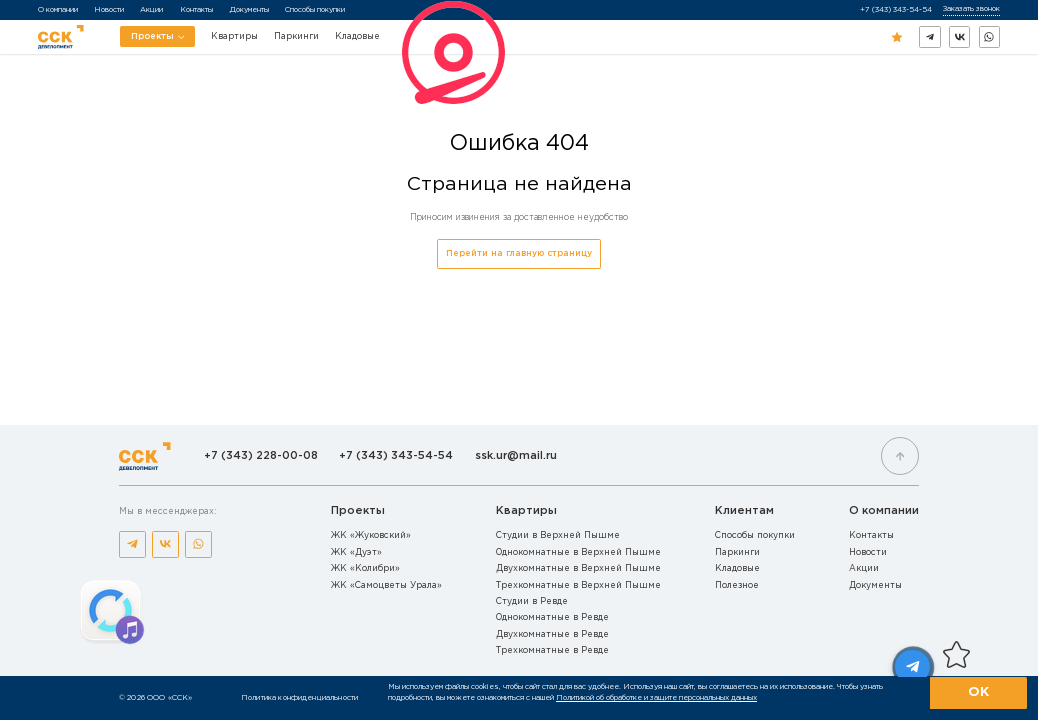 The height and width of the screenshot is (720, 1038). Describe the element at coordinates (453, 52) in the screenshot. I see `open disk utility to manage storage devices` at that location.